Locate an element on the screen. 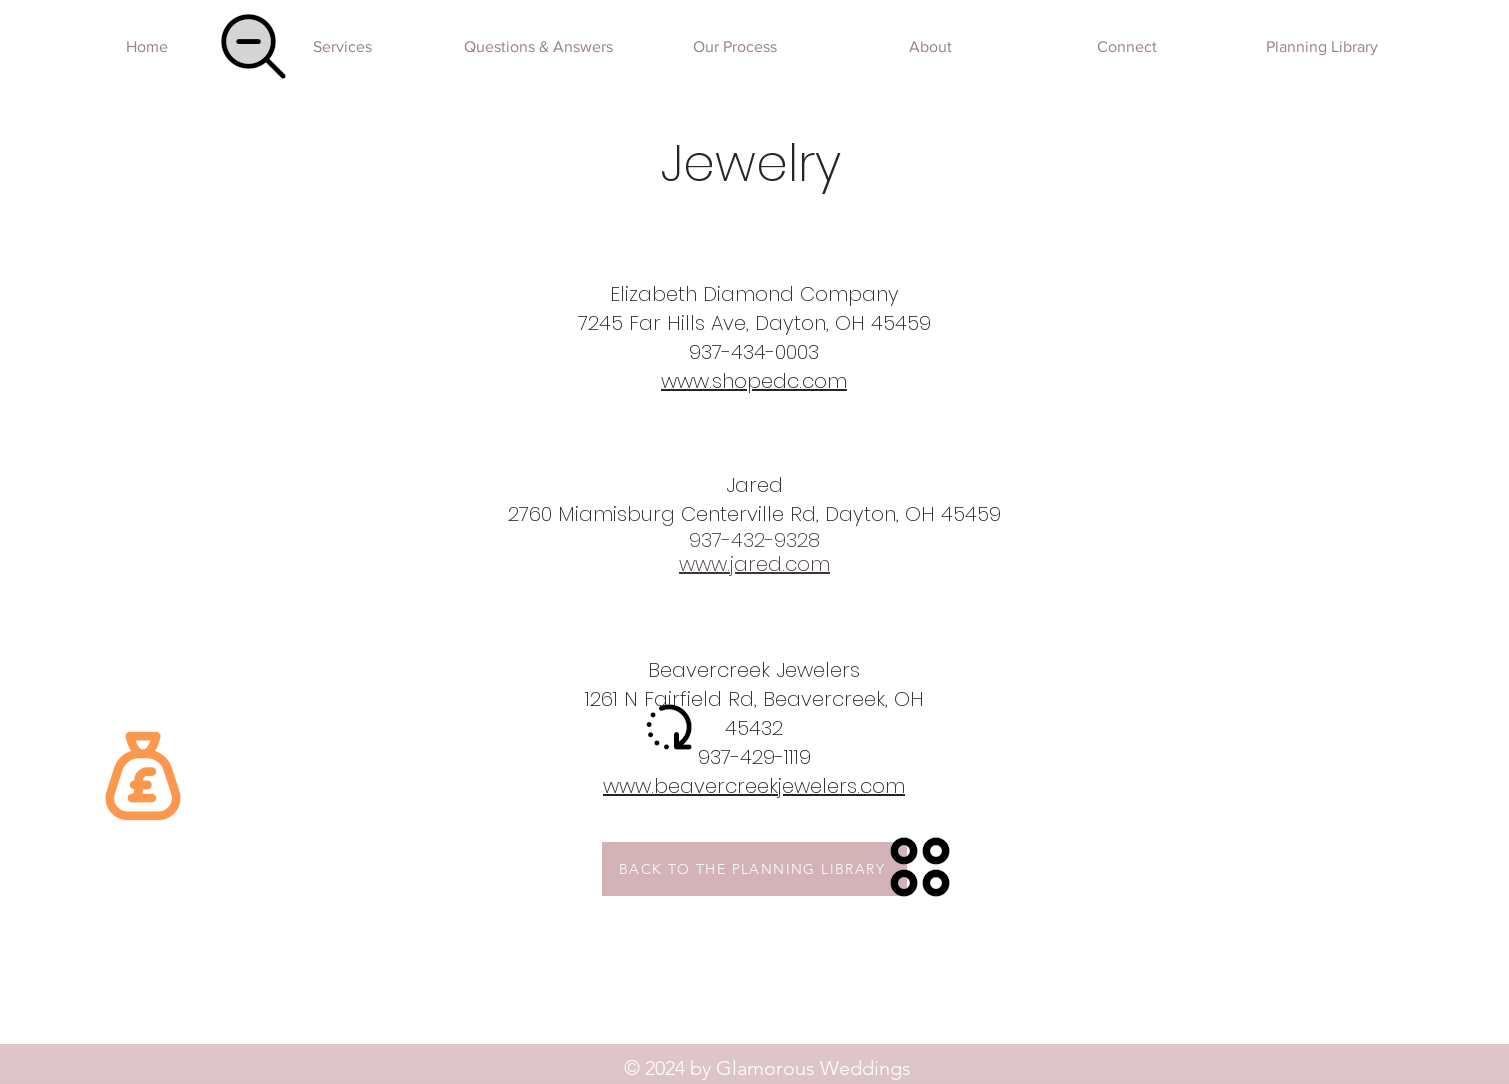  rotate image clockwise is located at coordinates (669, 727).